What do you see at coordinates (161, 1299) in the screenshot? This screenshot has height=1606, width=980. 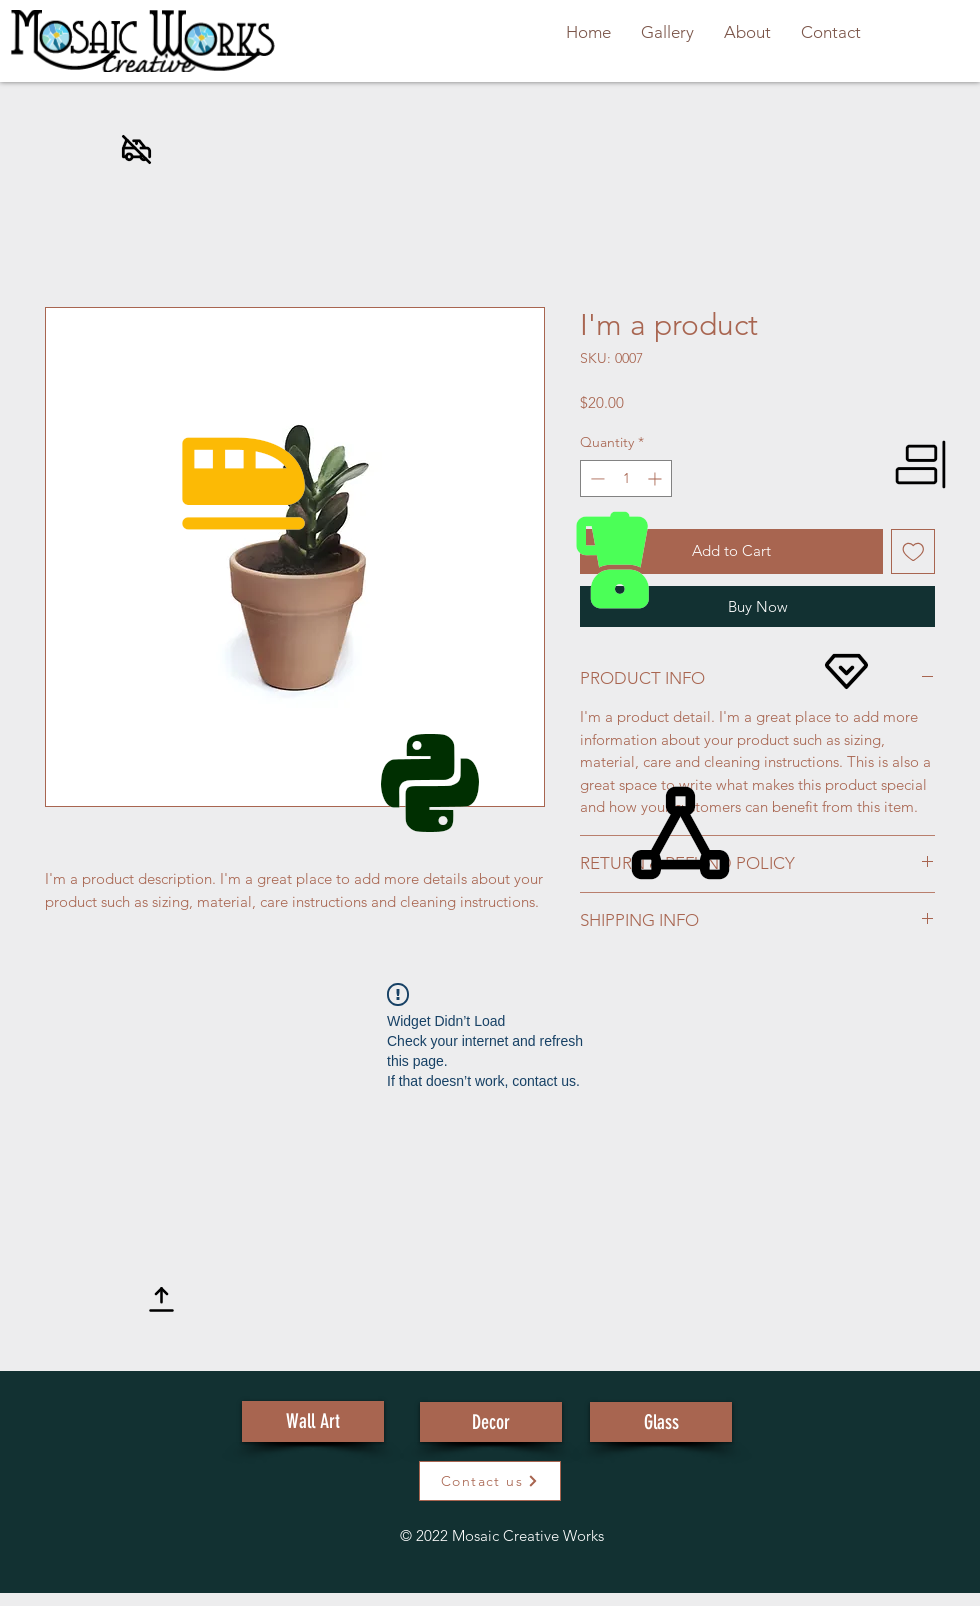 I see `upload a file or document` at bounding box center [161, 1299].